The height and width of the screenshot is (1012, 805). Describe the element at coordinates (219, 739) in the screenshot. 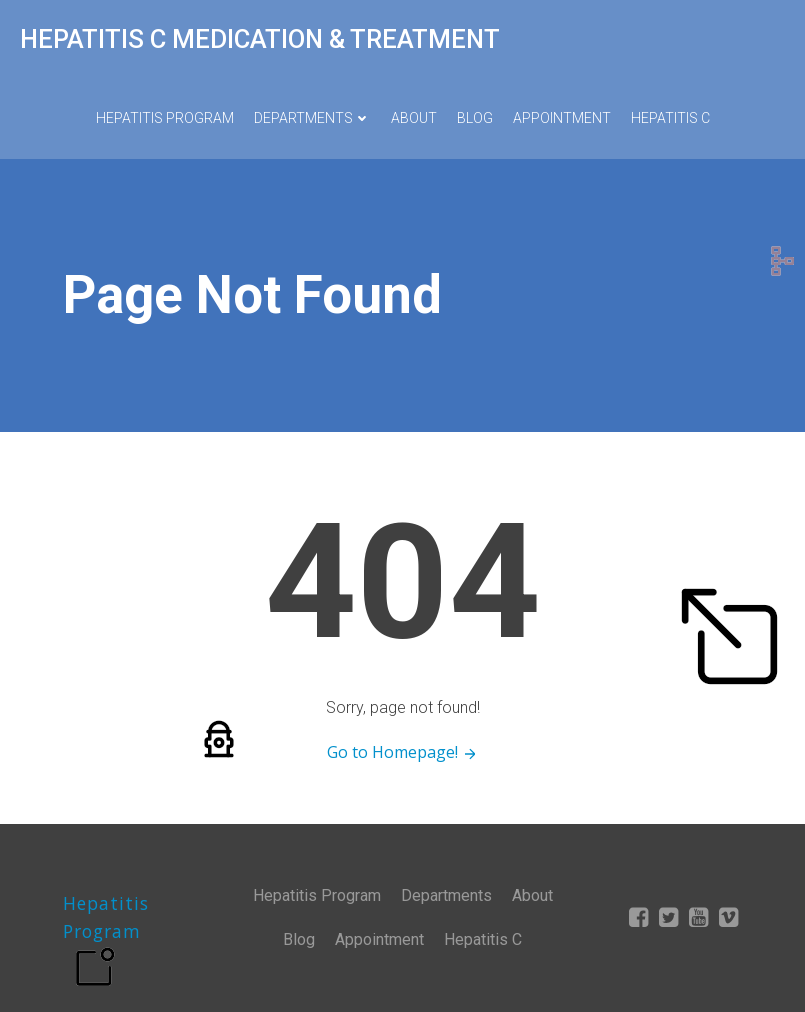

I see `indicates fire safety equipment location` at that location.